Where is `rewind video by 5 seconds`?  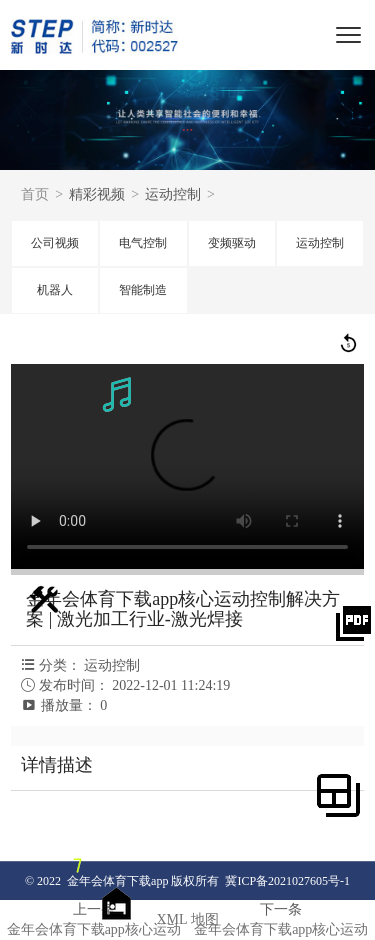
rewind video by 5 seconds is located at coordinates (348, 343).